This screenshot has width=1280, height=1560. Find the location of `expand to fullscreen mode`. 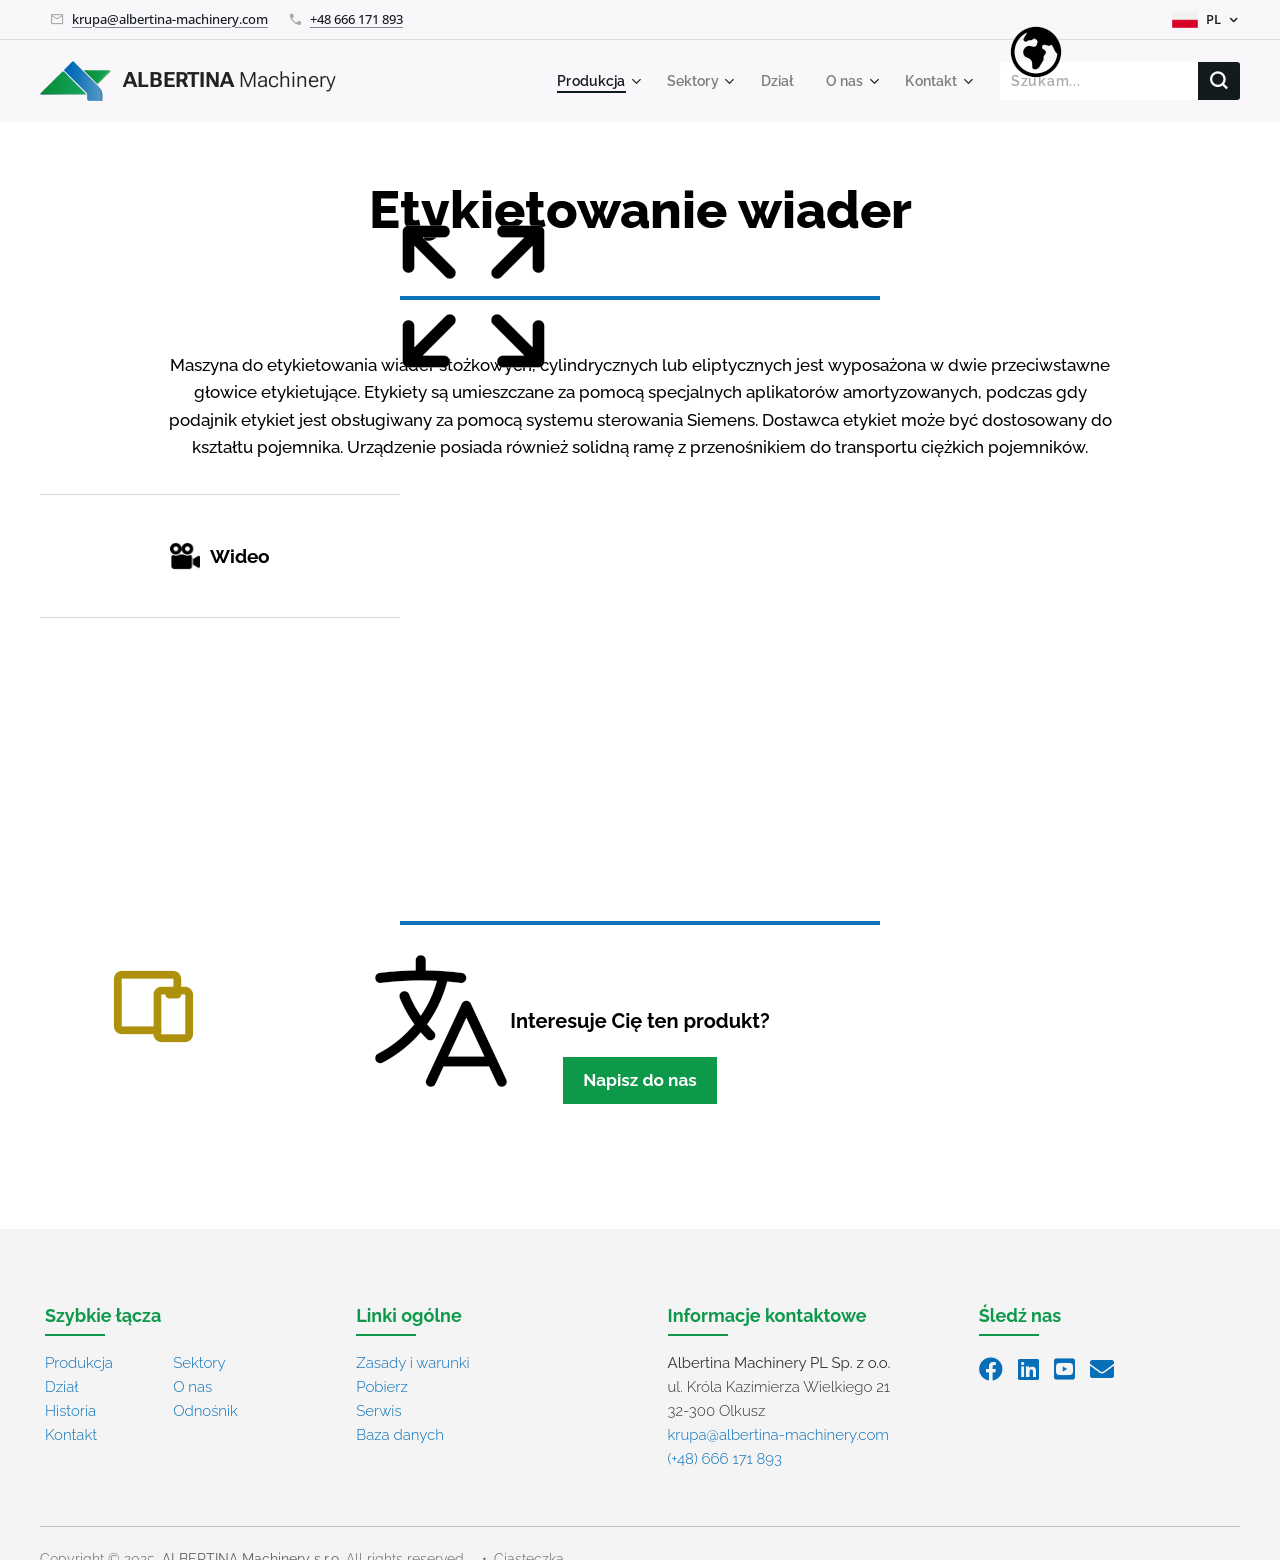

expand to fullscreen mode is located at coordinates (473, 296).